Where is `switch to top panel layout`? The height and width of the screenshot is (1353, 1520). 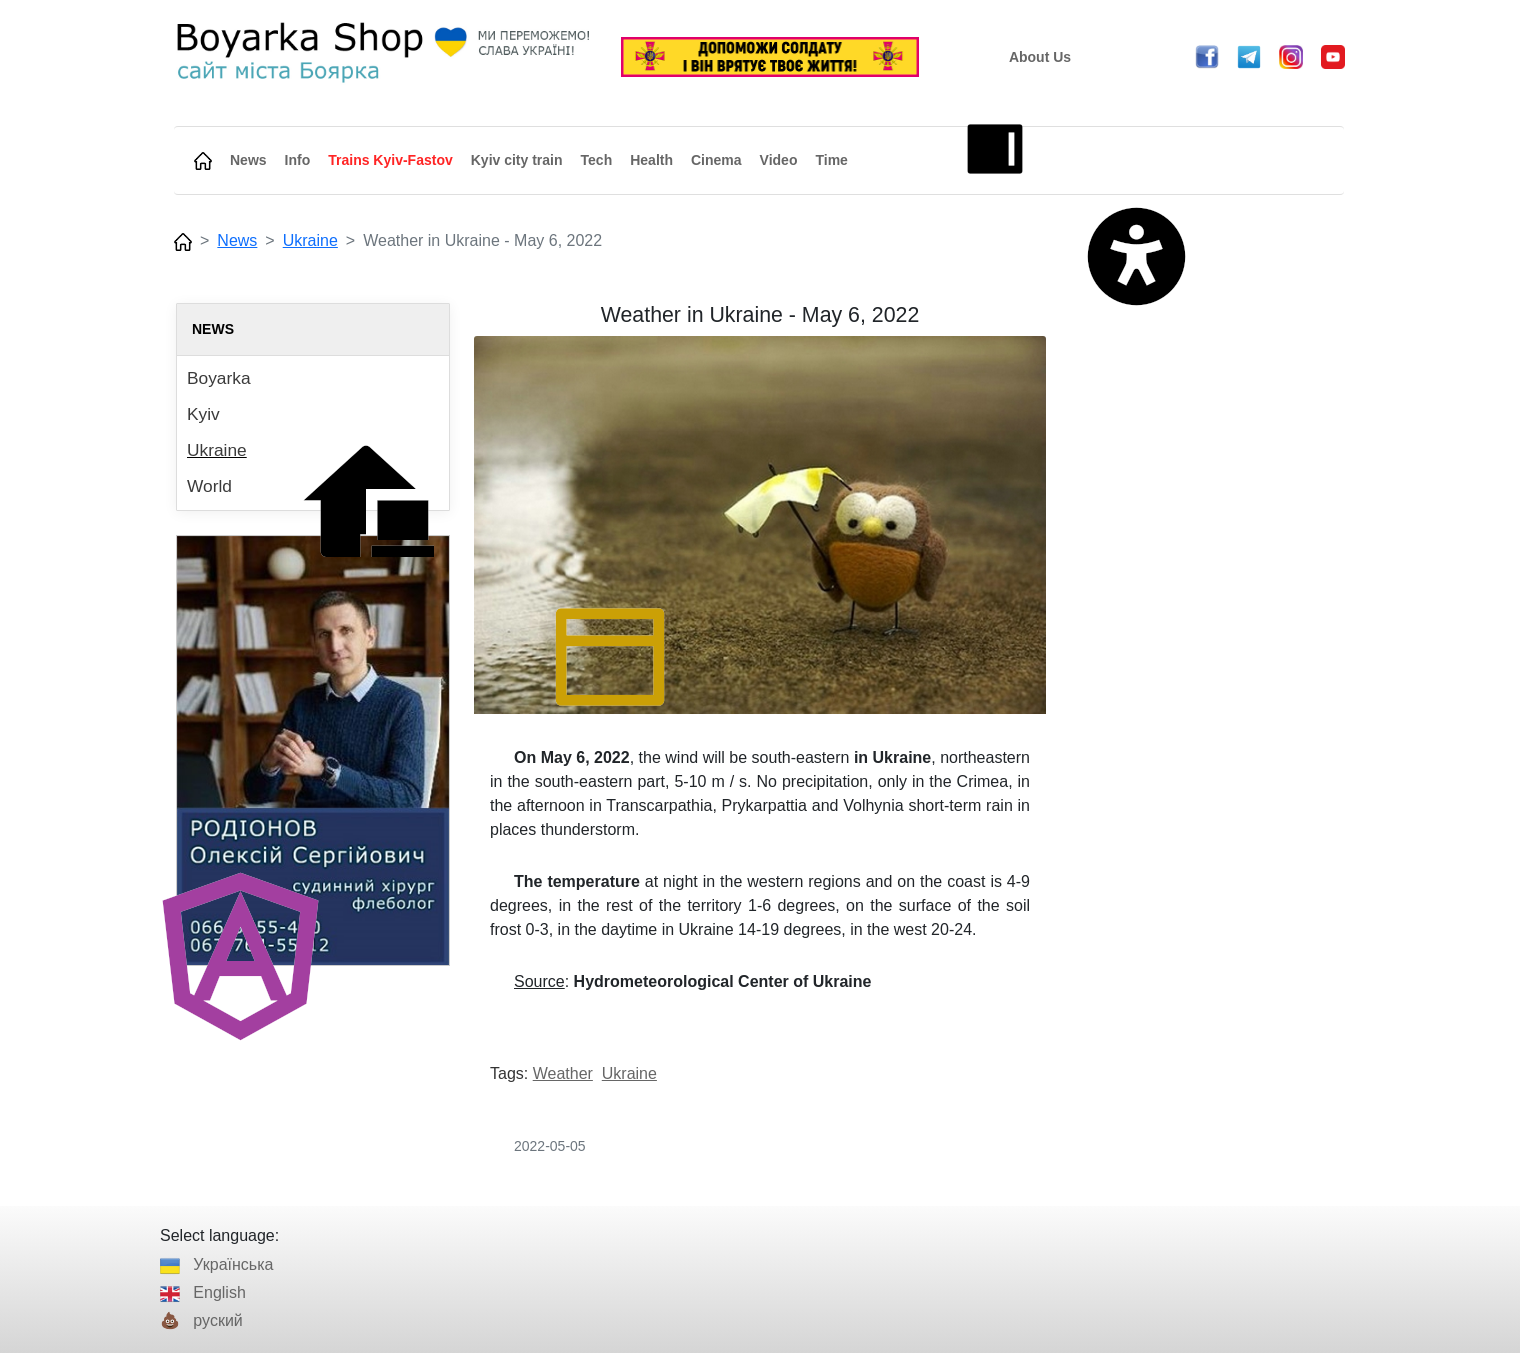 switch to top panel layout is located at coordinates (610, 657).